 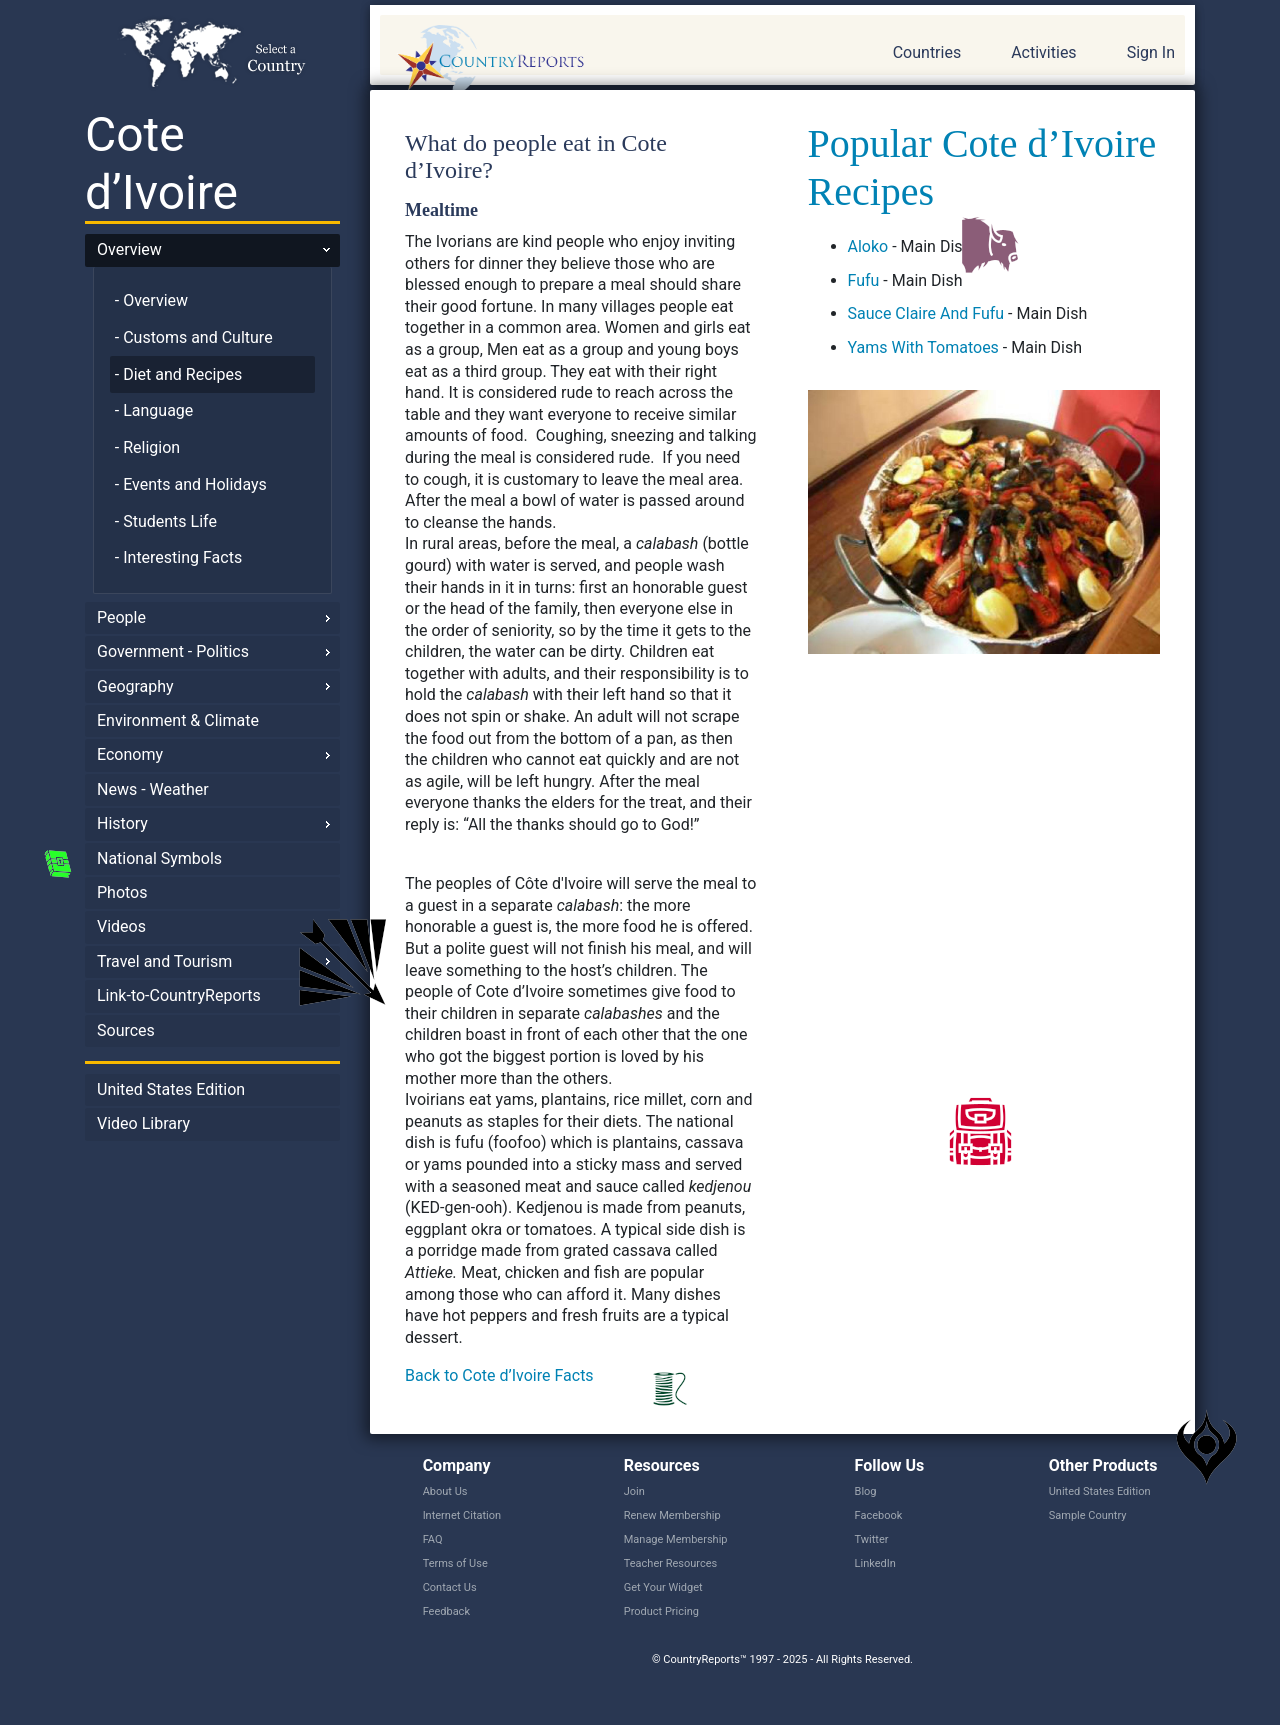 What do you see at coordinates (1206, 1447) in the screenshot?
I see `activate alien fire ability or power` at bounding box center [1206, 1447].